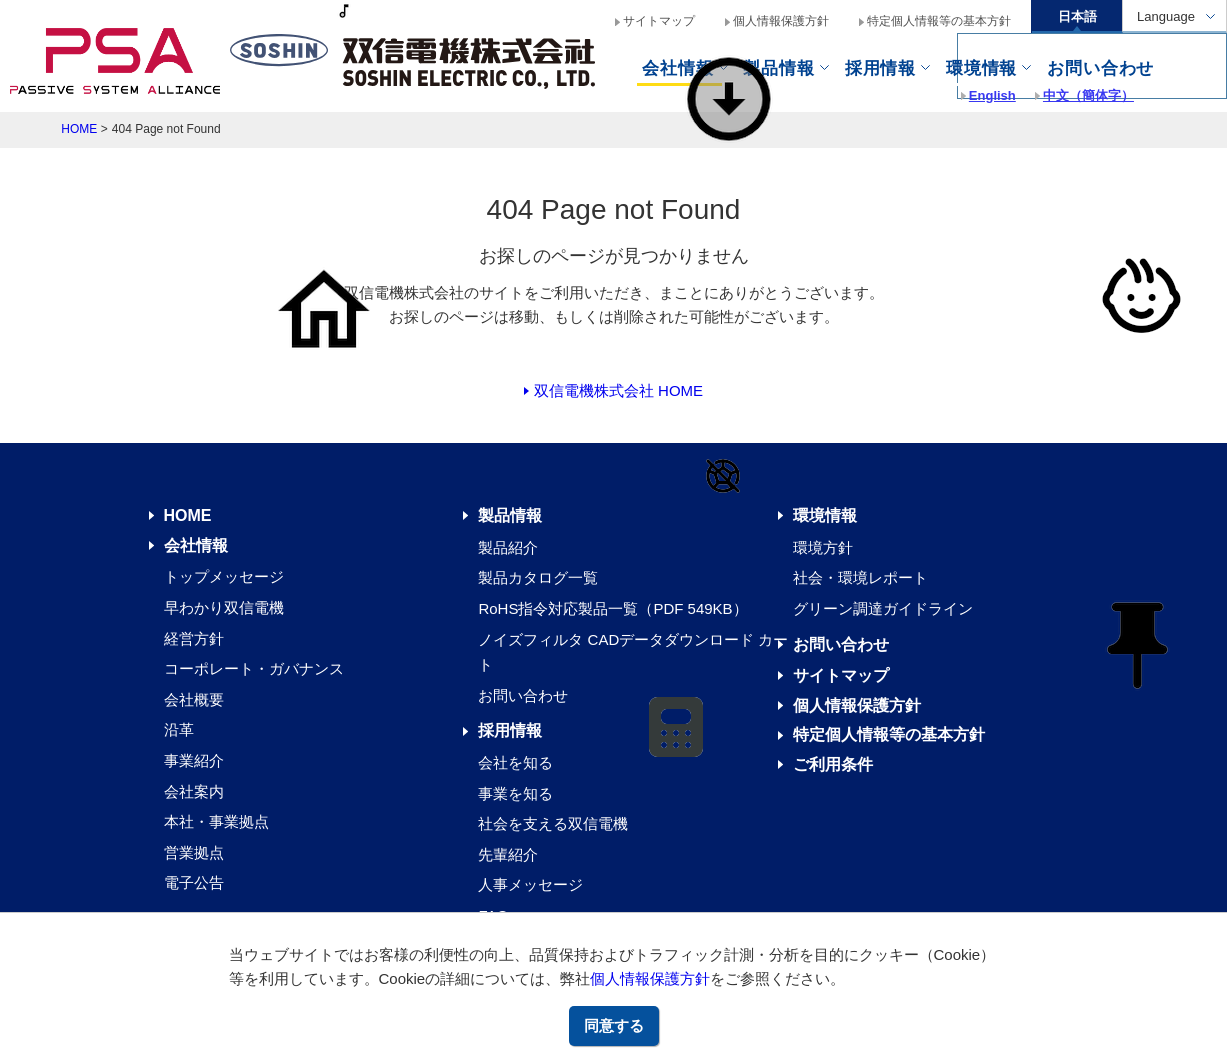 This screenshot has height=1062, width=1227. What do you see at coordinates (676, 727) in the screenshot?
I see `open the calculator app` at bounding box center [676, 727].